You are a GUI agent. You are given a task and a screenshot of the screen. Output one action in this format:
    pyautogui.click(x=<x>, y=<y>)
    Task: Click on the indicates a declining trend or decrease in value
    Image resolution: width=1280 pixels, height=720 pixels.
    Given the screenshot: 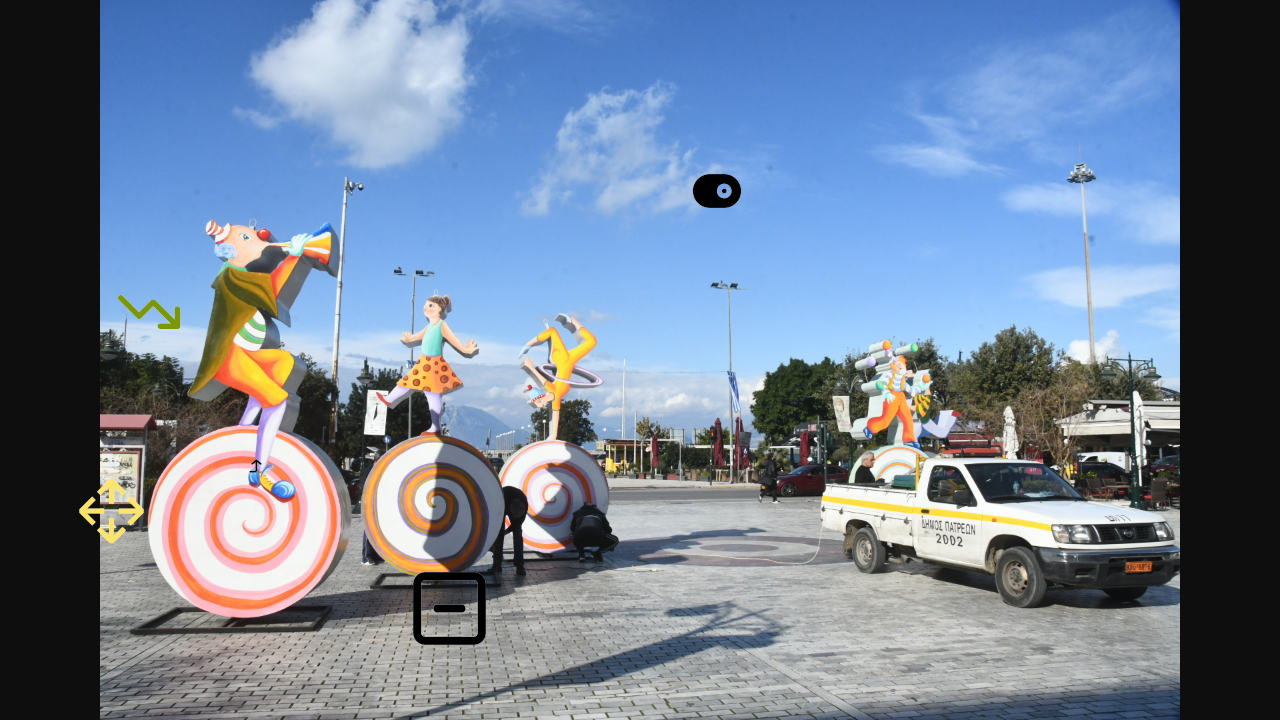 What is the action you would take?
    pyautogui.click(x=149, y=312)
    